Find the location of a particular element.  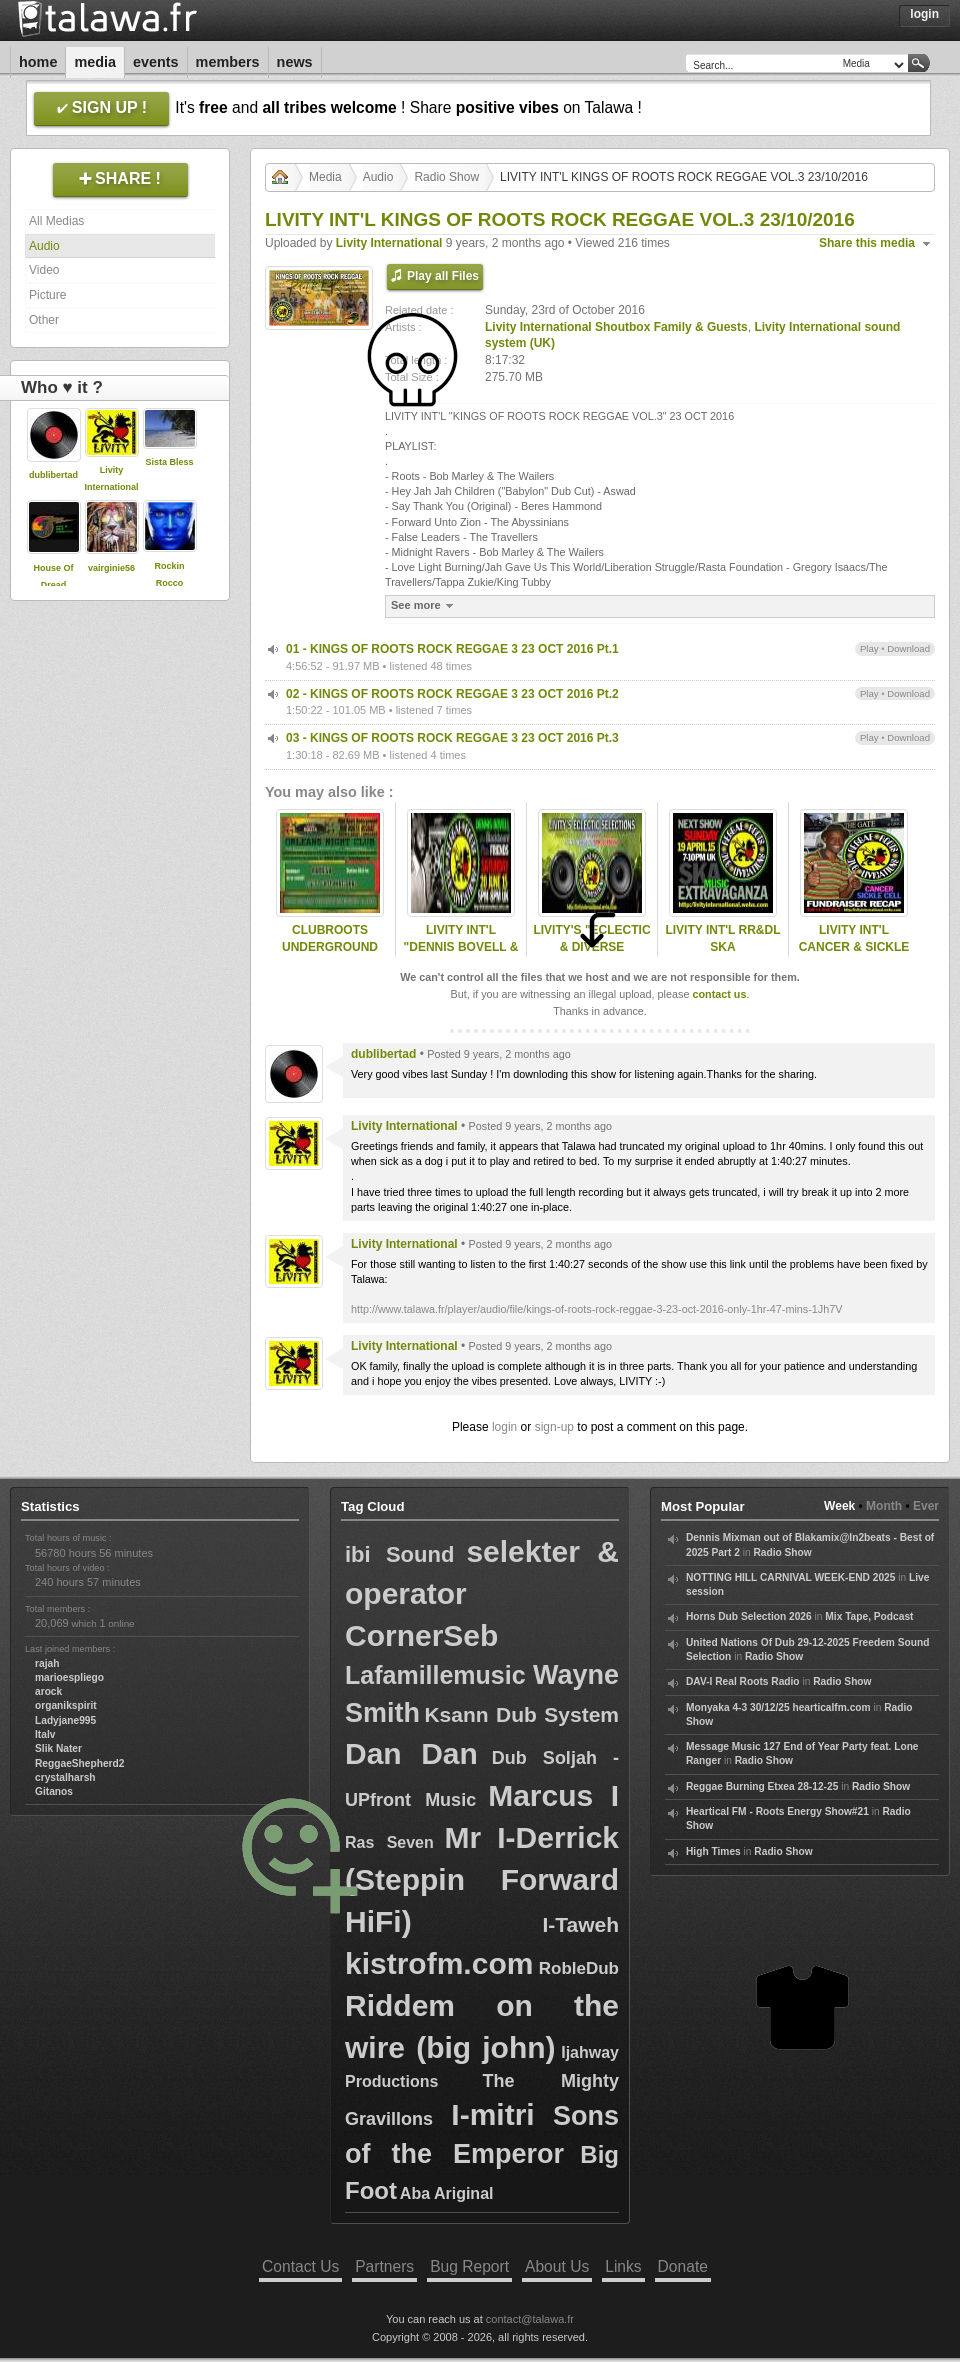

browse clothing or apparel items is located at coordinates (802, 2007).